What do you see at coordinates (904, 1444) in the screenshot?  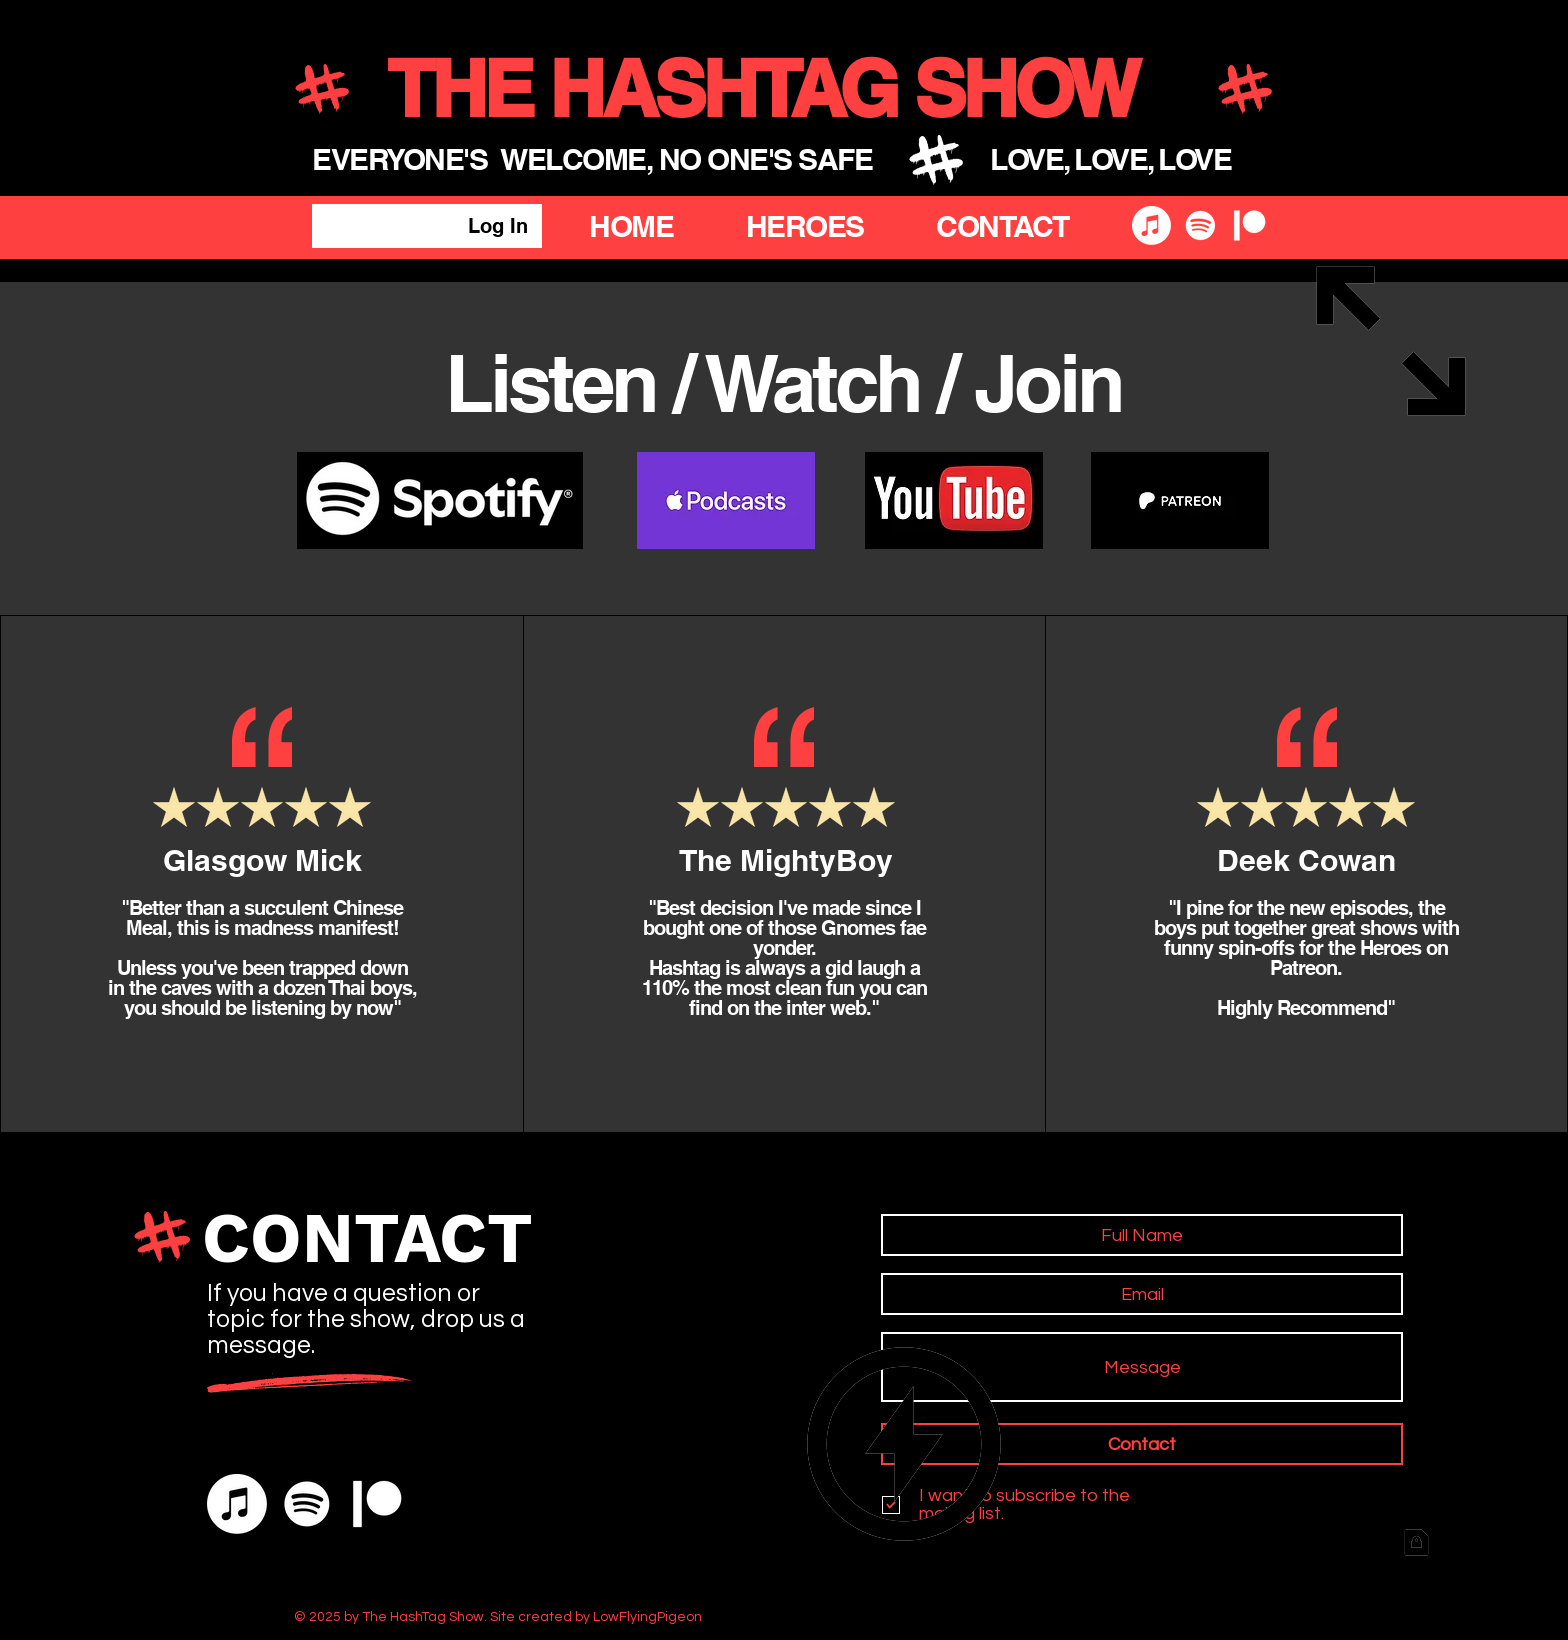 I see `play or access DVD media content` at bounding box center [904, 1444].